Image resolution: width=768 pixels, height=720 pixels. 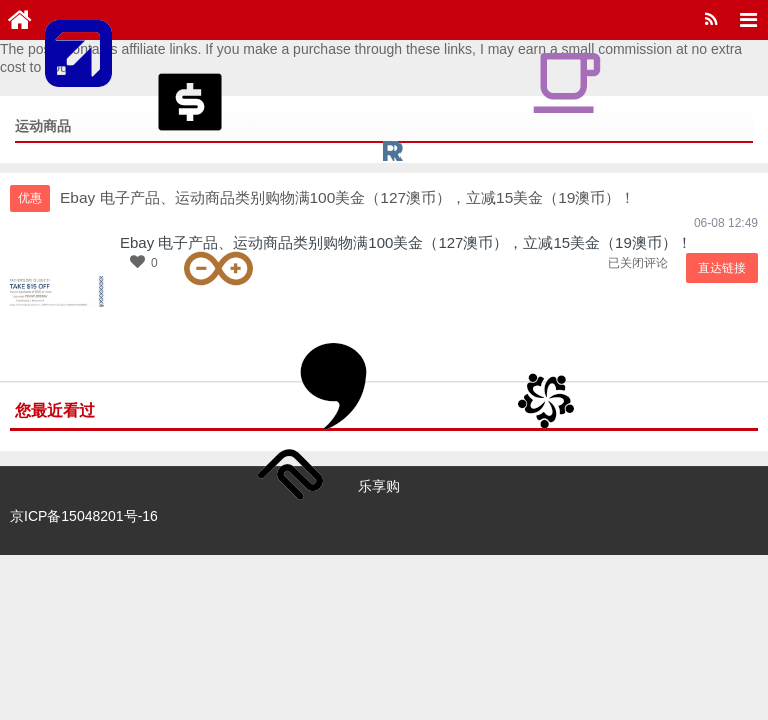 What do you see at coordinates (333, 386) in the screenshot?
I see `open the Monoprix app or website` at bounding box center [333, 386].